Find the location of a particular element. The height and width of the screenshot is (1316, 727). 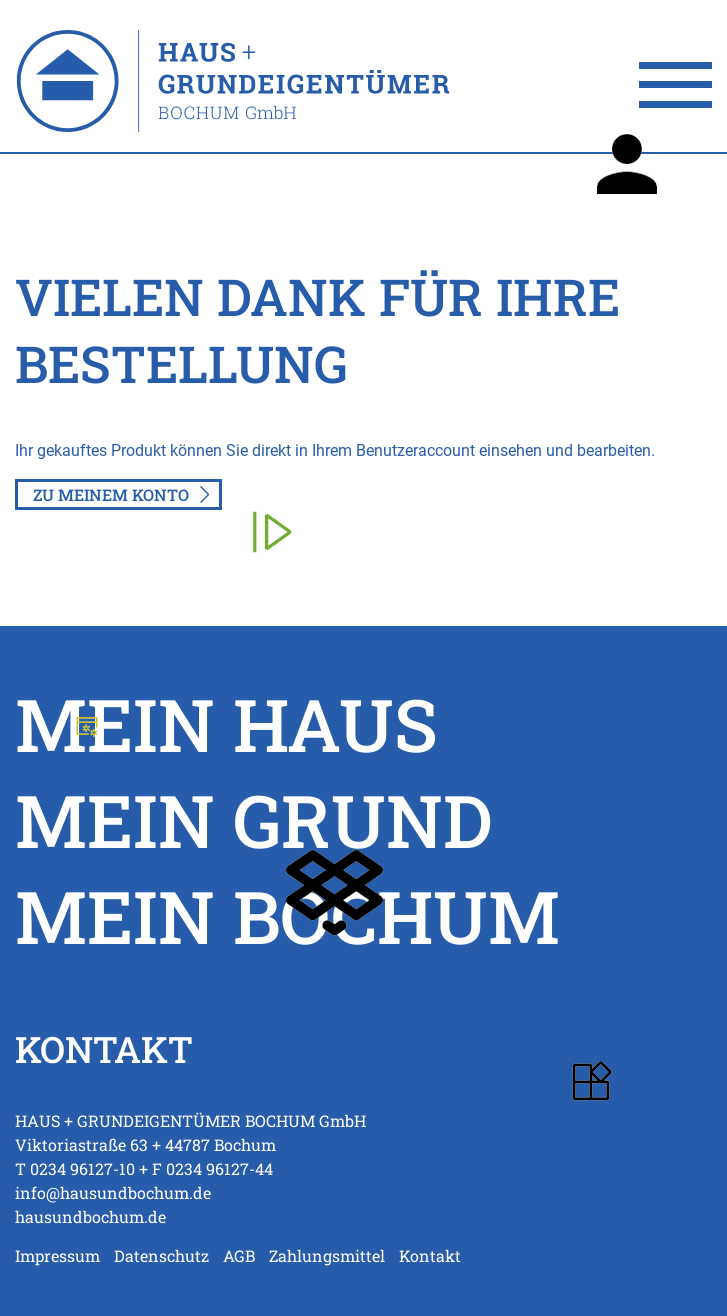

open dropbox cloud storage is located at coordinates (334, 888).